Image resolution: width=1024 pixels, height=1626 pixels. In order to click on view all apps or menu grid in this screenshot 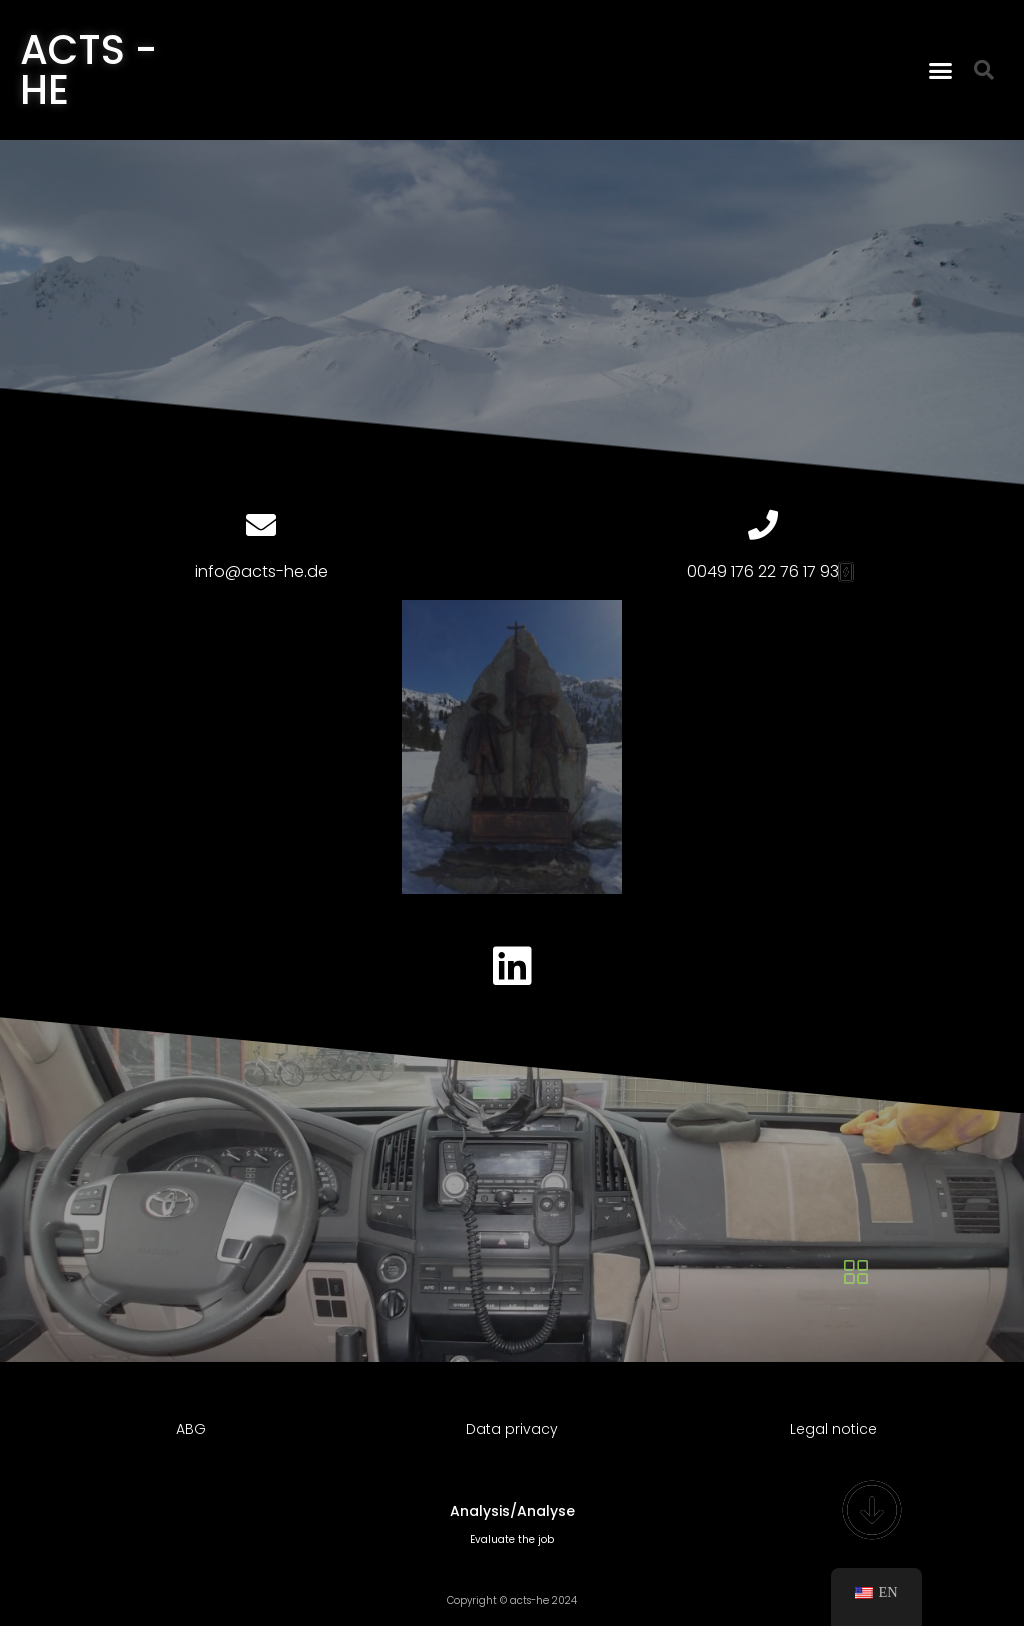, I will do `click(856, 1272)`.